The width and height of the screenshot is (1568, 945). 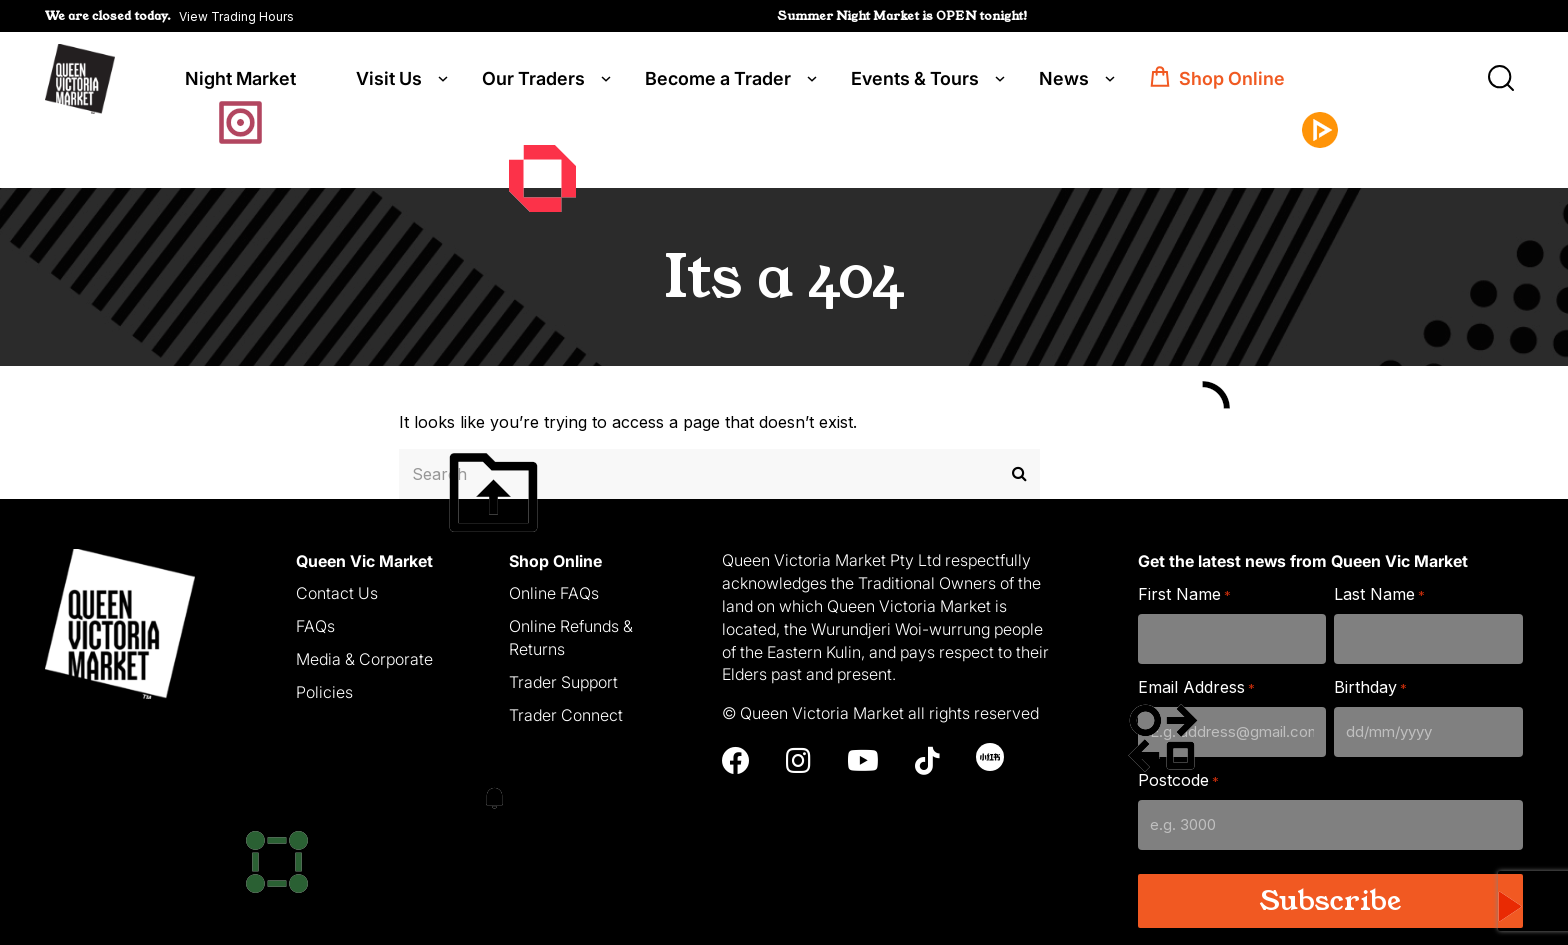 I want to click on view notifications, so click(x=494, y=797).